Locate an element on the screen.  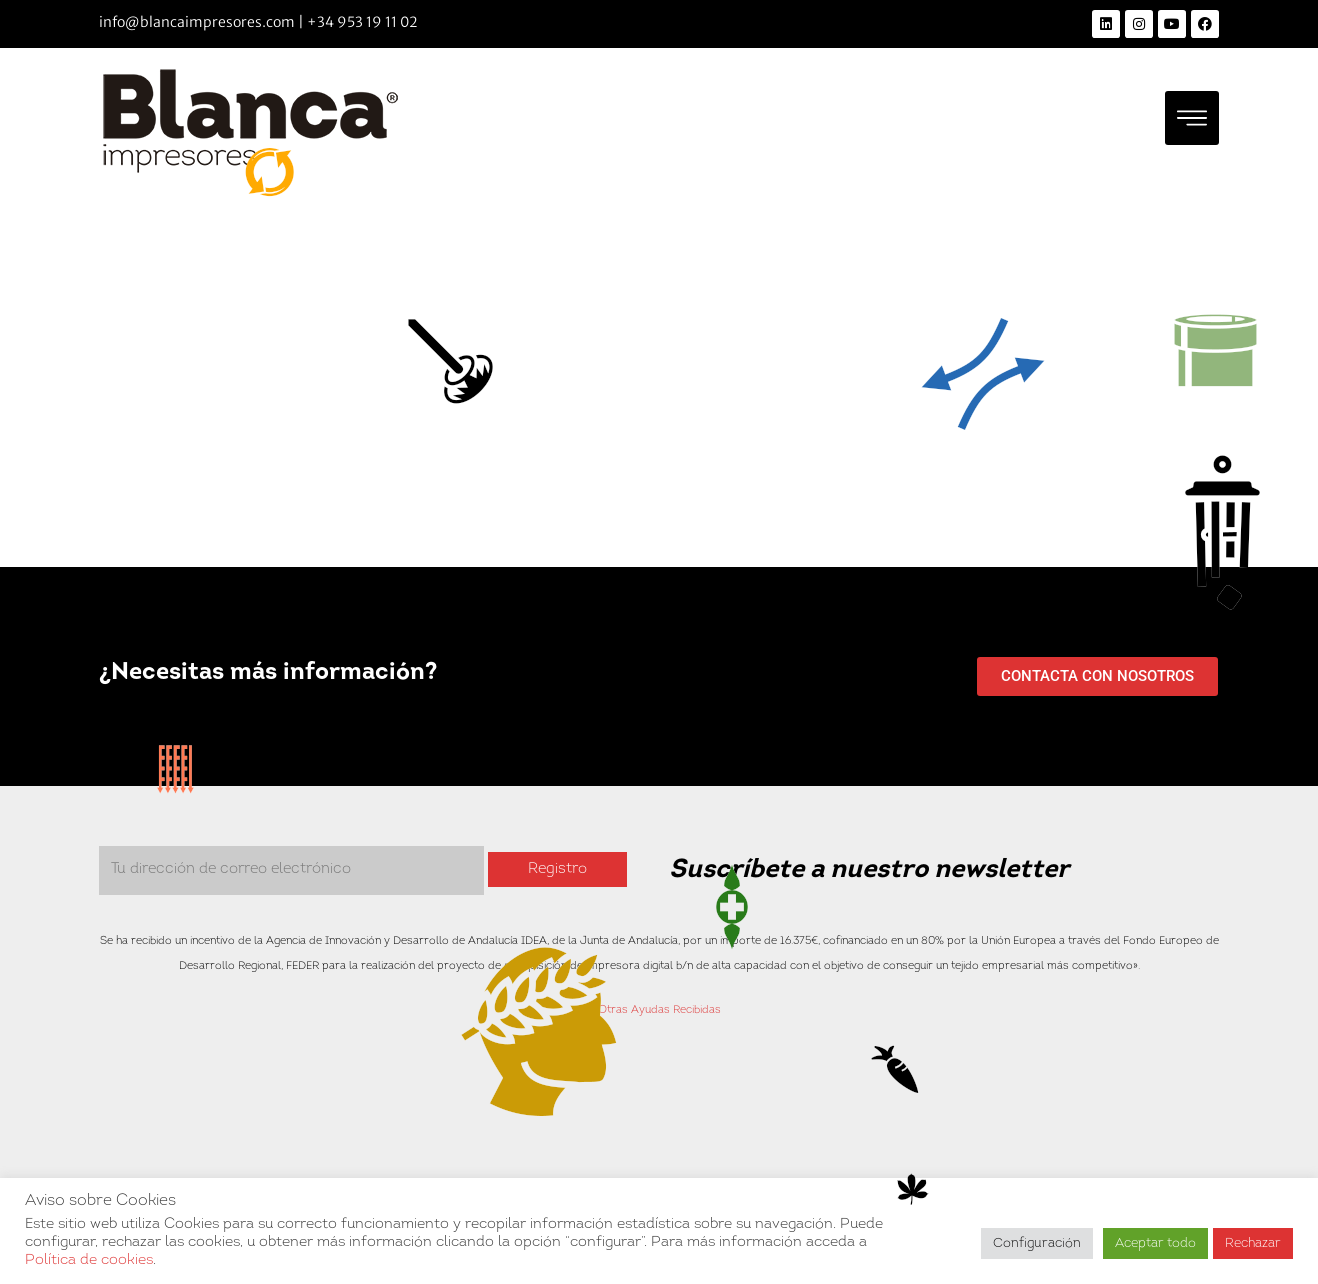
nature or plant category indicator is located at coordinates (913, 1189).